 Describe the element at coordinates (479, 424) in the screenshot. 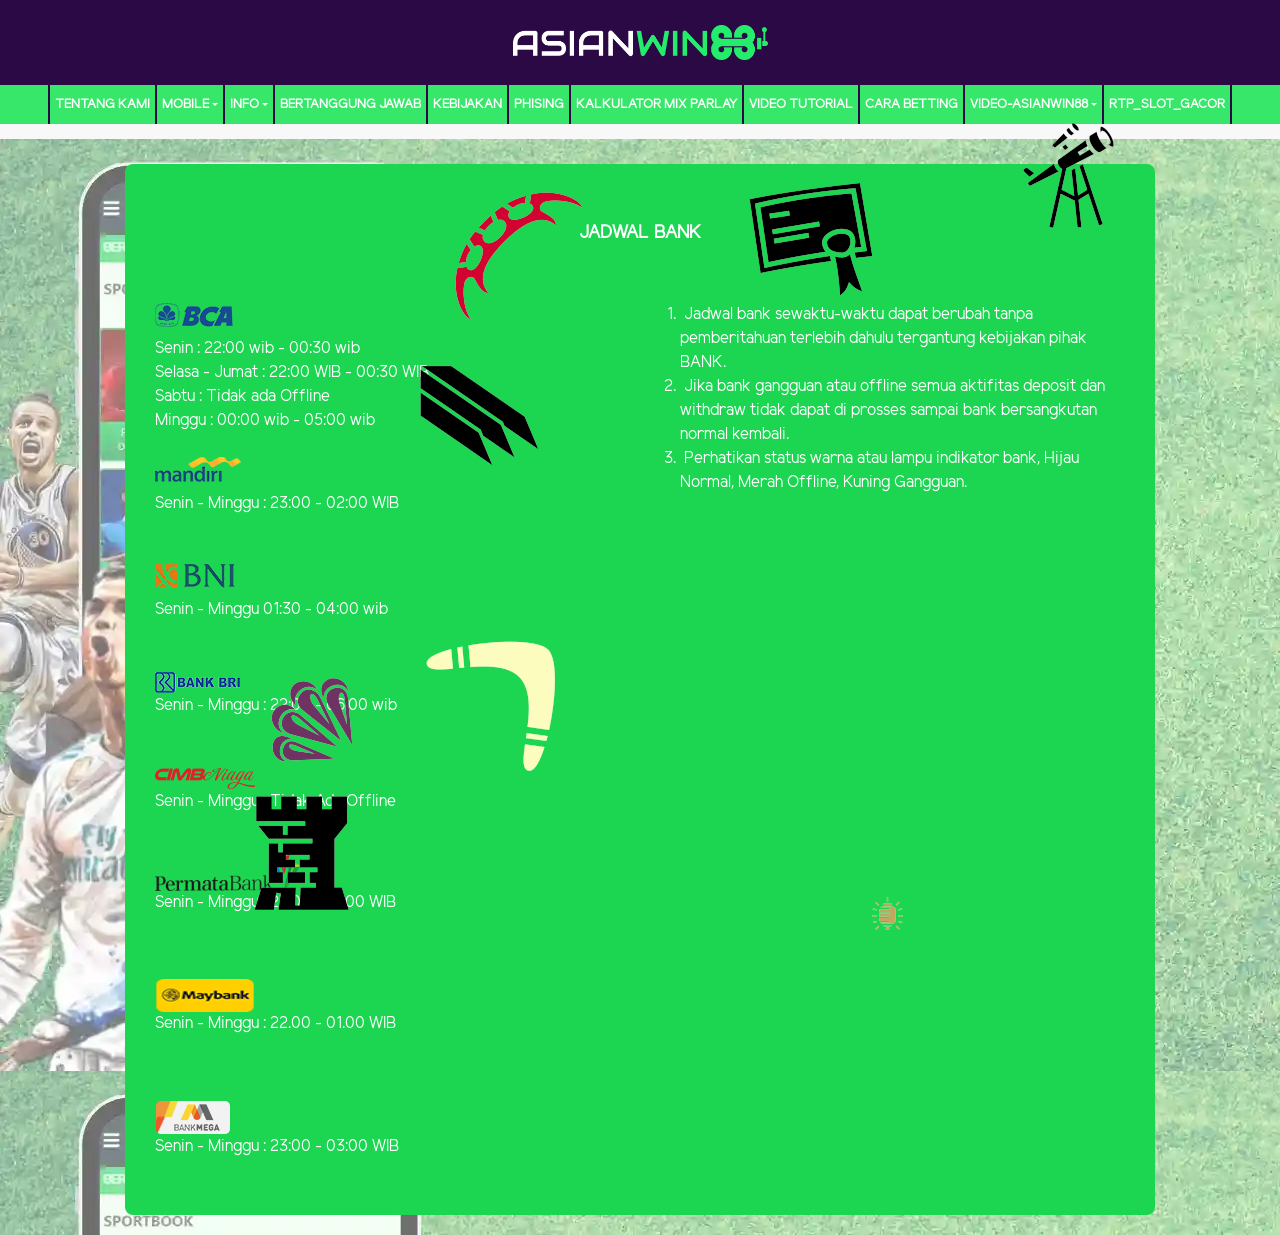

I see `equip claws or melee weapon` at that location.